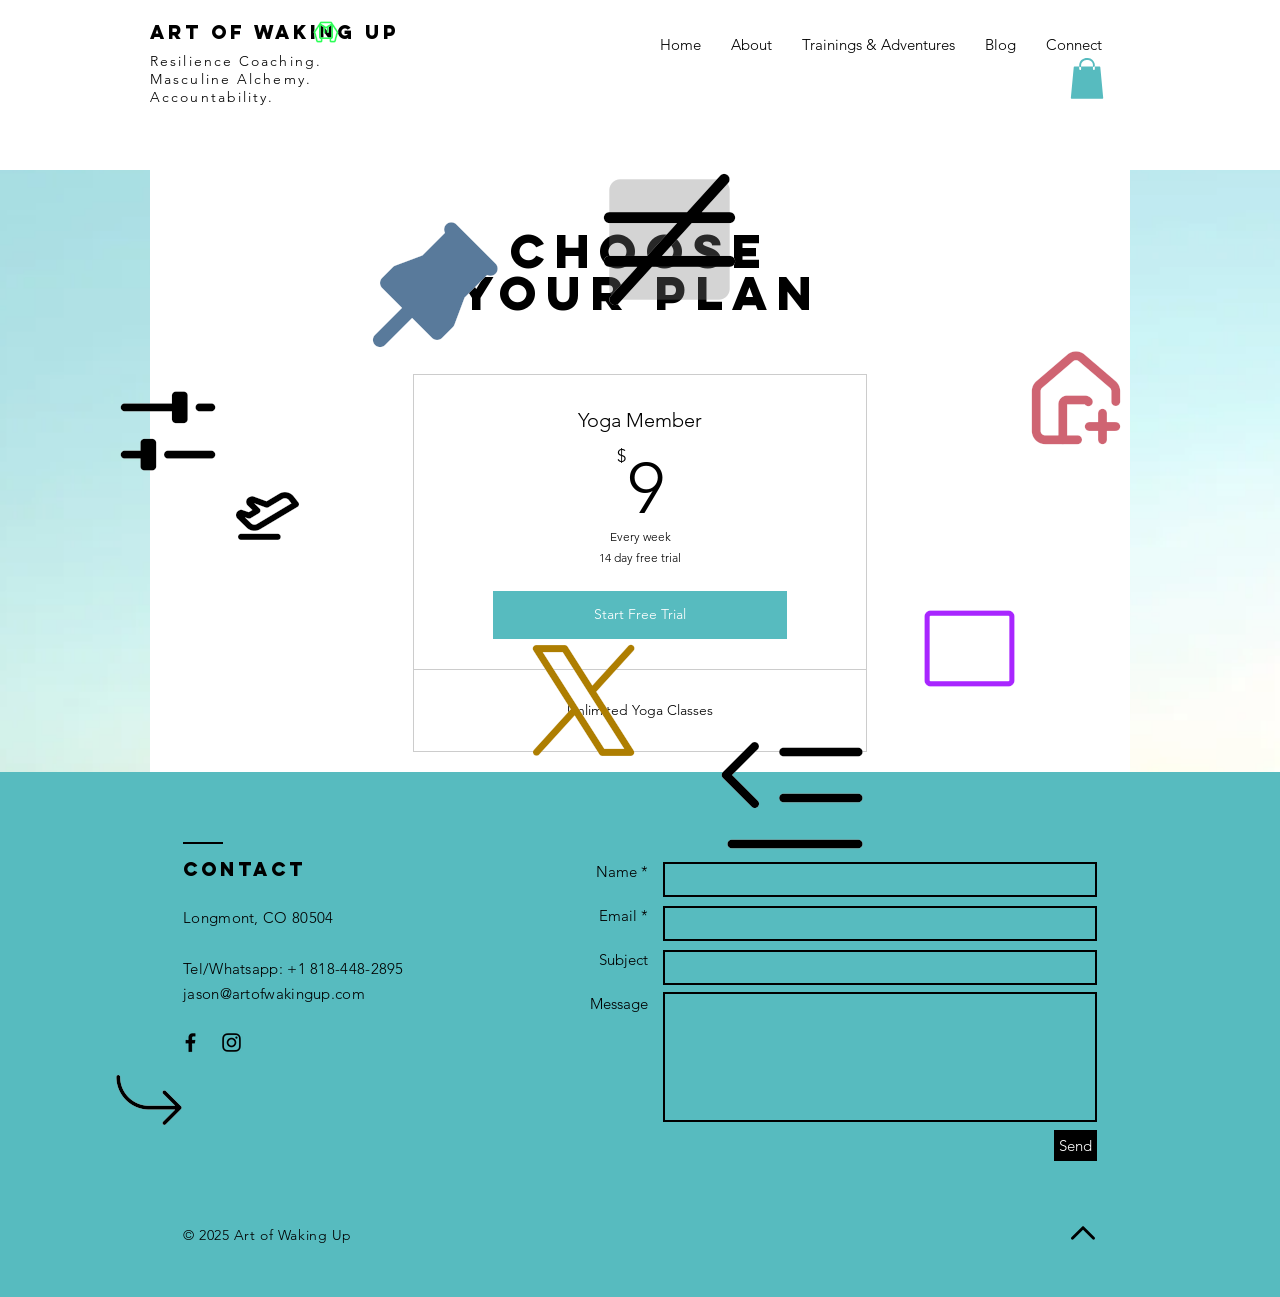  I want to click on reply to a message or comment, so click(149, 1100).